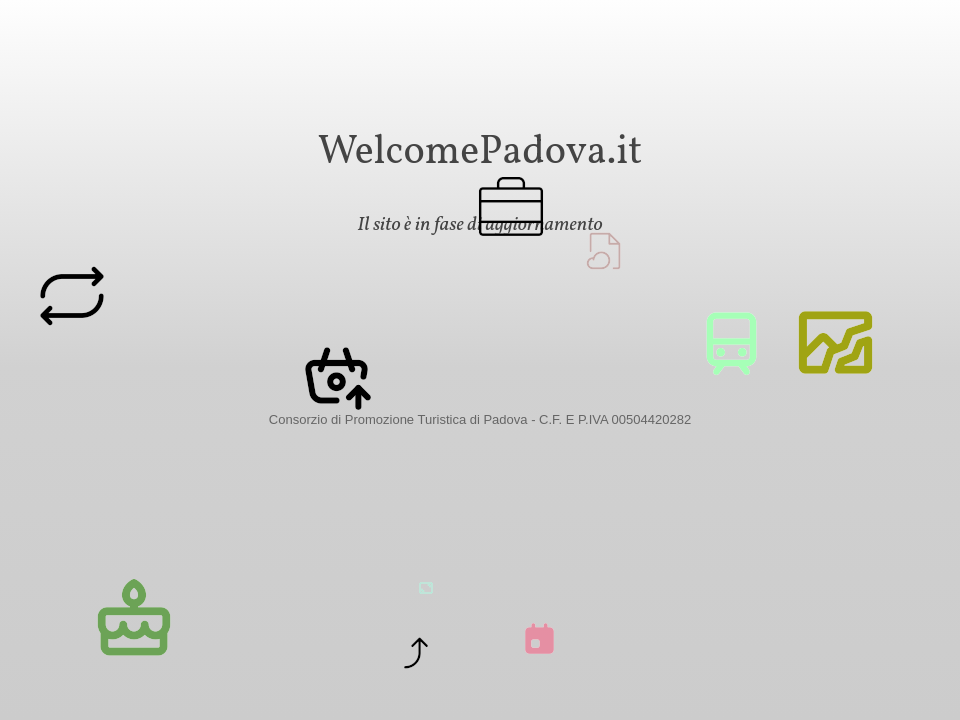  I want to click on view birthday or celebration reminders, so click(134, 622).